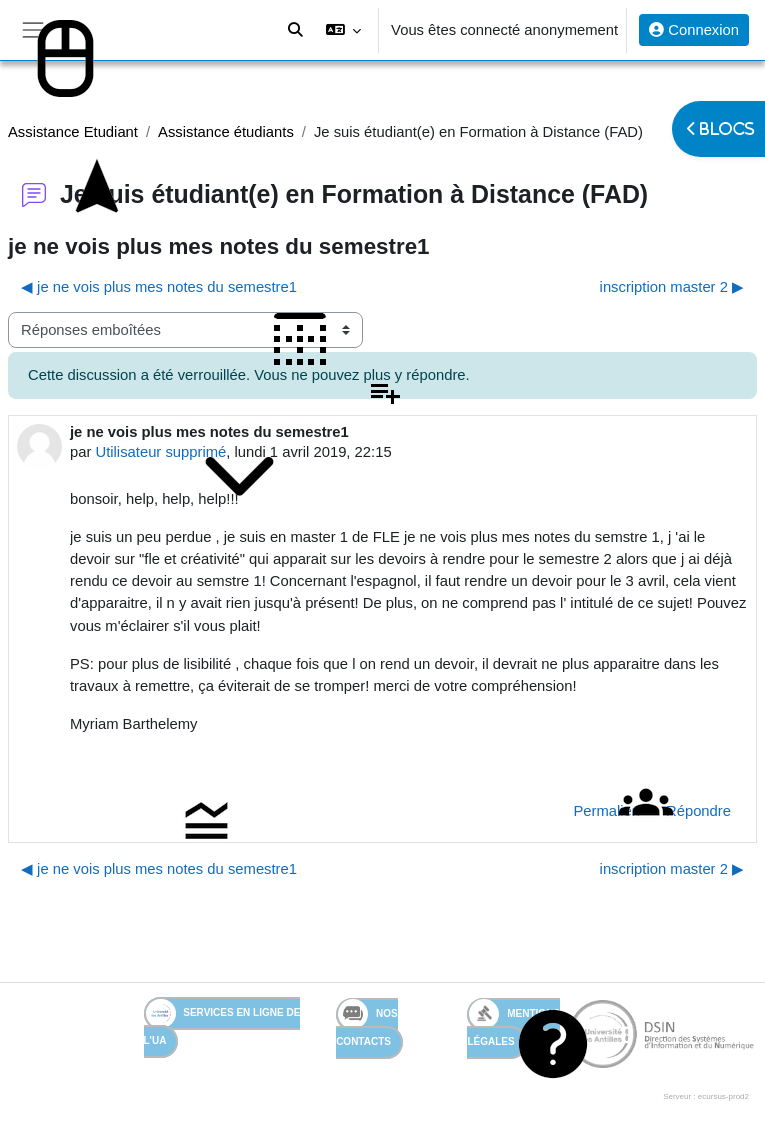  Describe the element at coordinates (97, 187) in the screenshot. I see `start navigation to destination` at that location.